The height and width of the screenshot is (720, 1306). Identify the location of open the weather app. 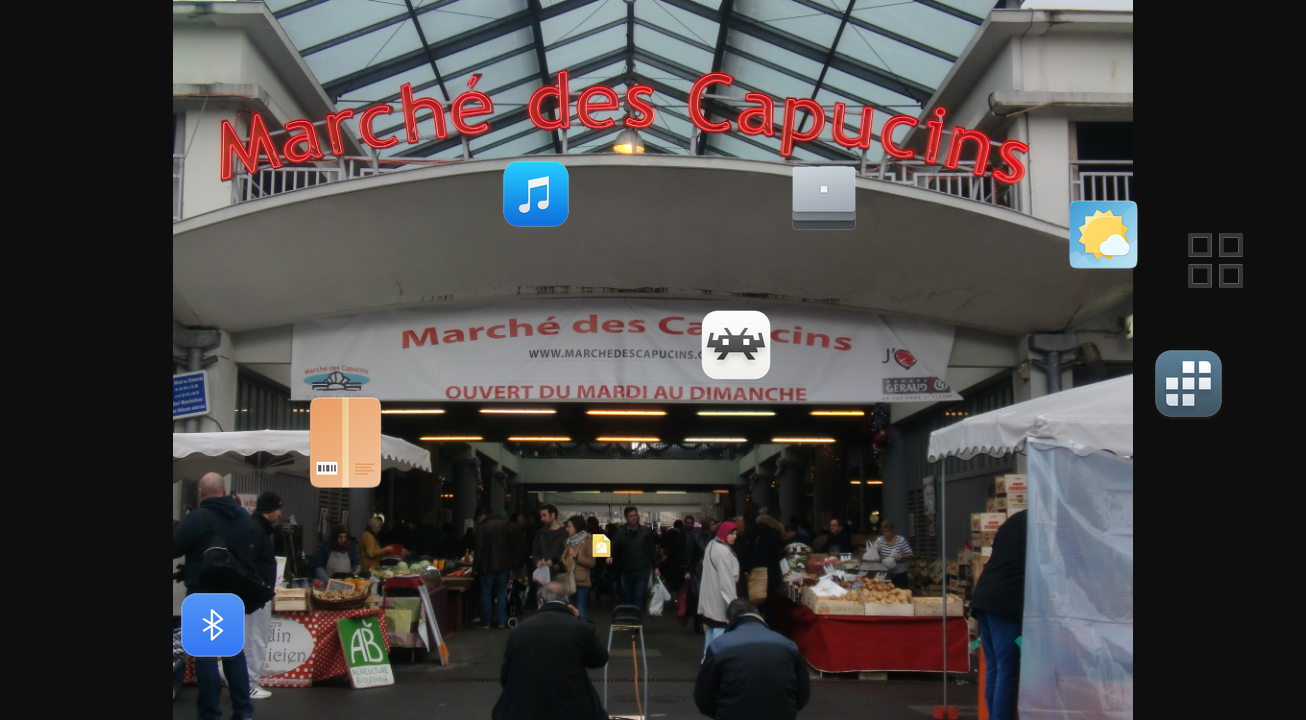
(1103, 234).